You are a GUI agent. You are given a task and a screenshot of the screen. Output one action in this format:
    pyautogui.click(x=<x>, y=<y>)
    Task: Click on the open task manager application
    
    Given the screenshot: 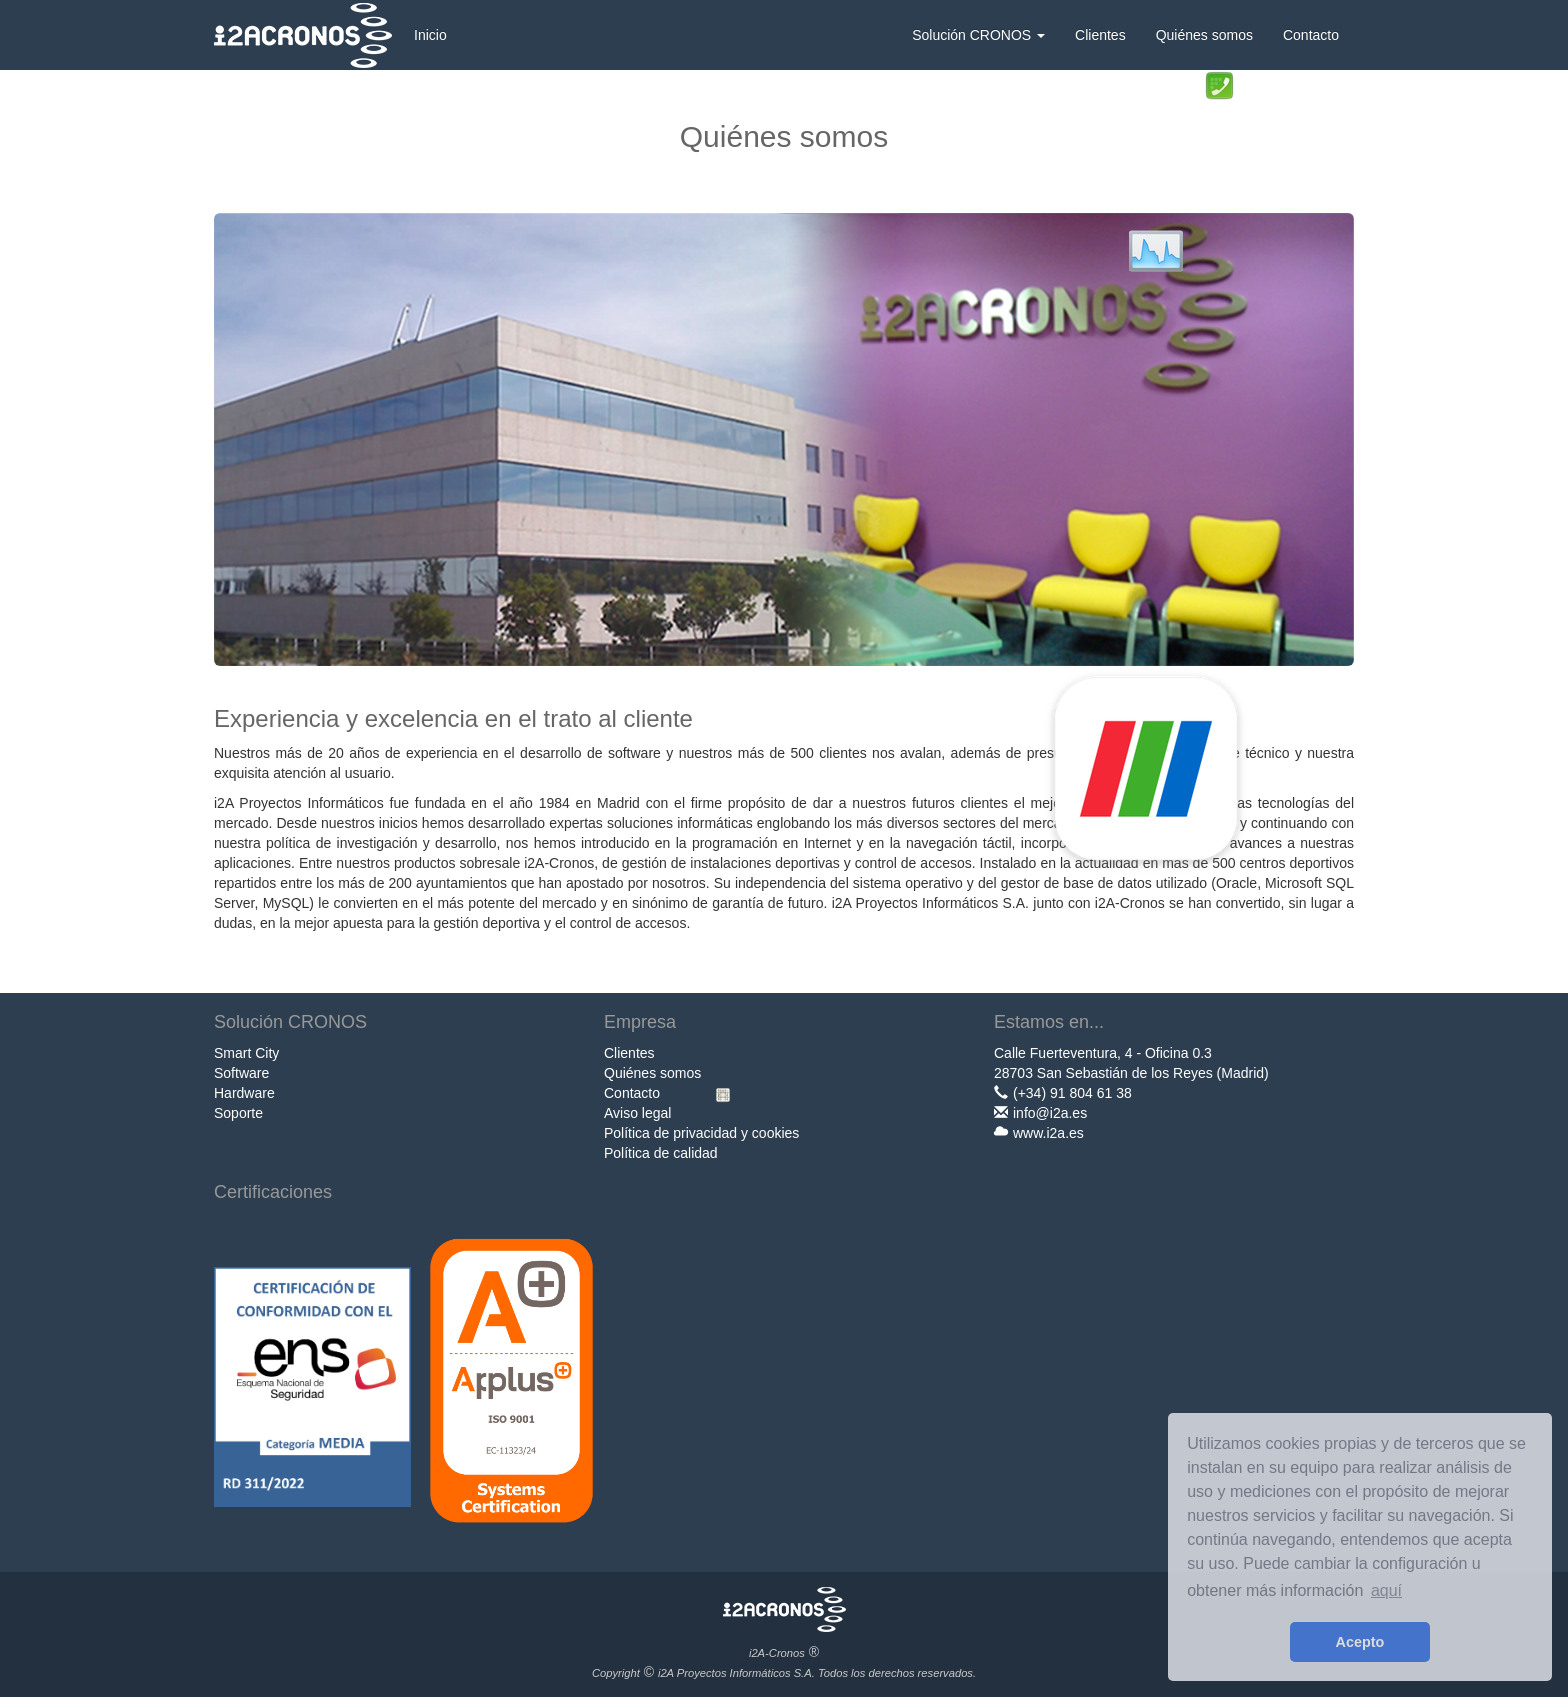 What is the action you would take?
    pyautogui.click(x=1156, y=251)
    